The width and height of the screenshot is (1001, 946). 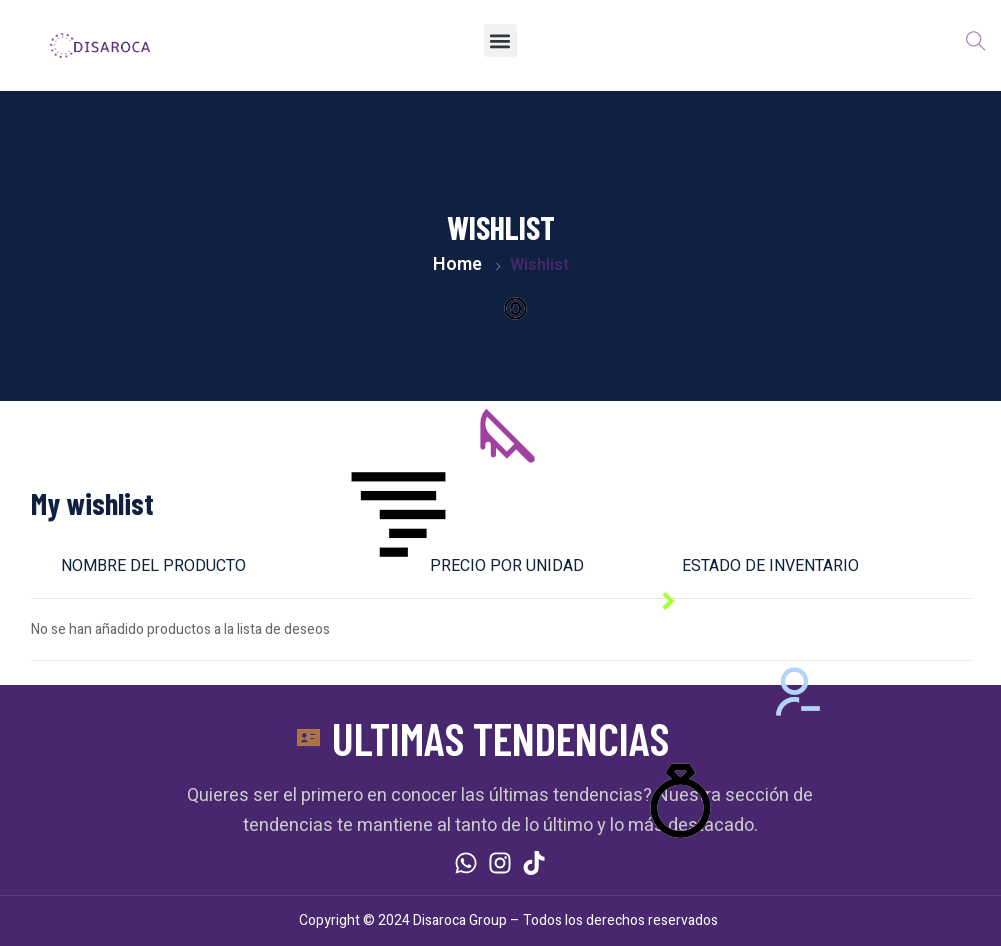 I want to click on view your profile or identification details, so click(x=308, y=737).